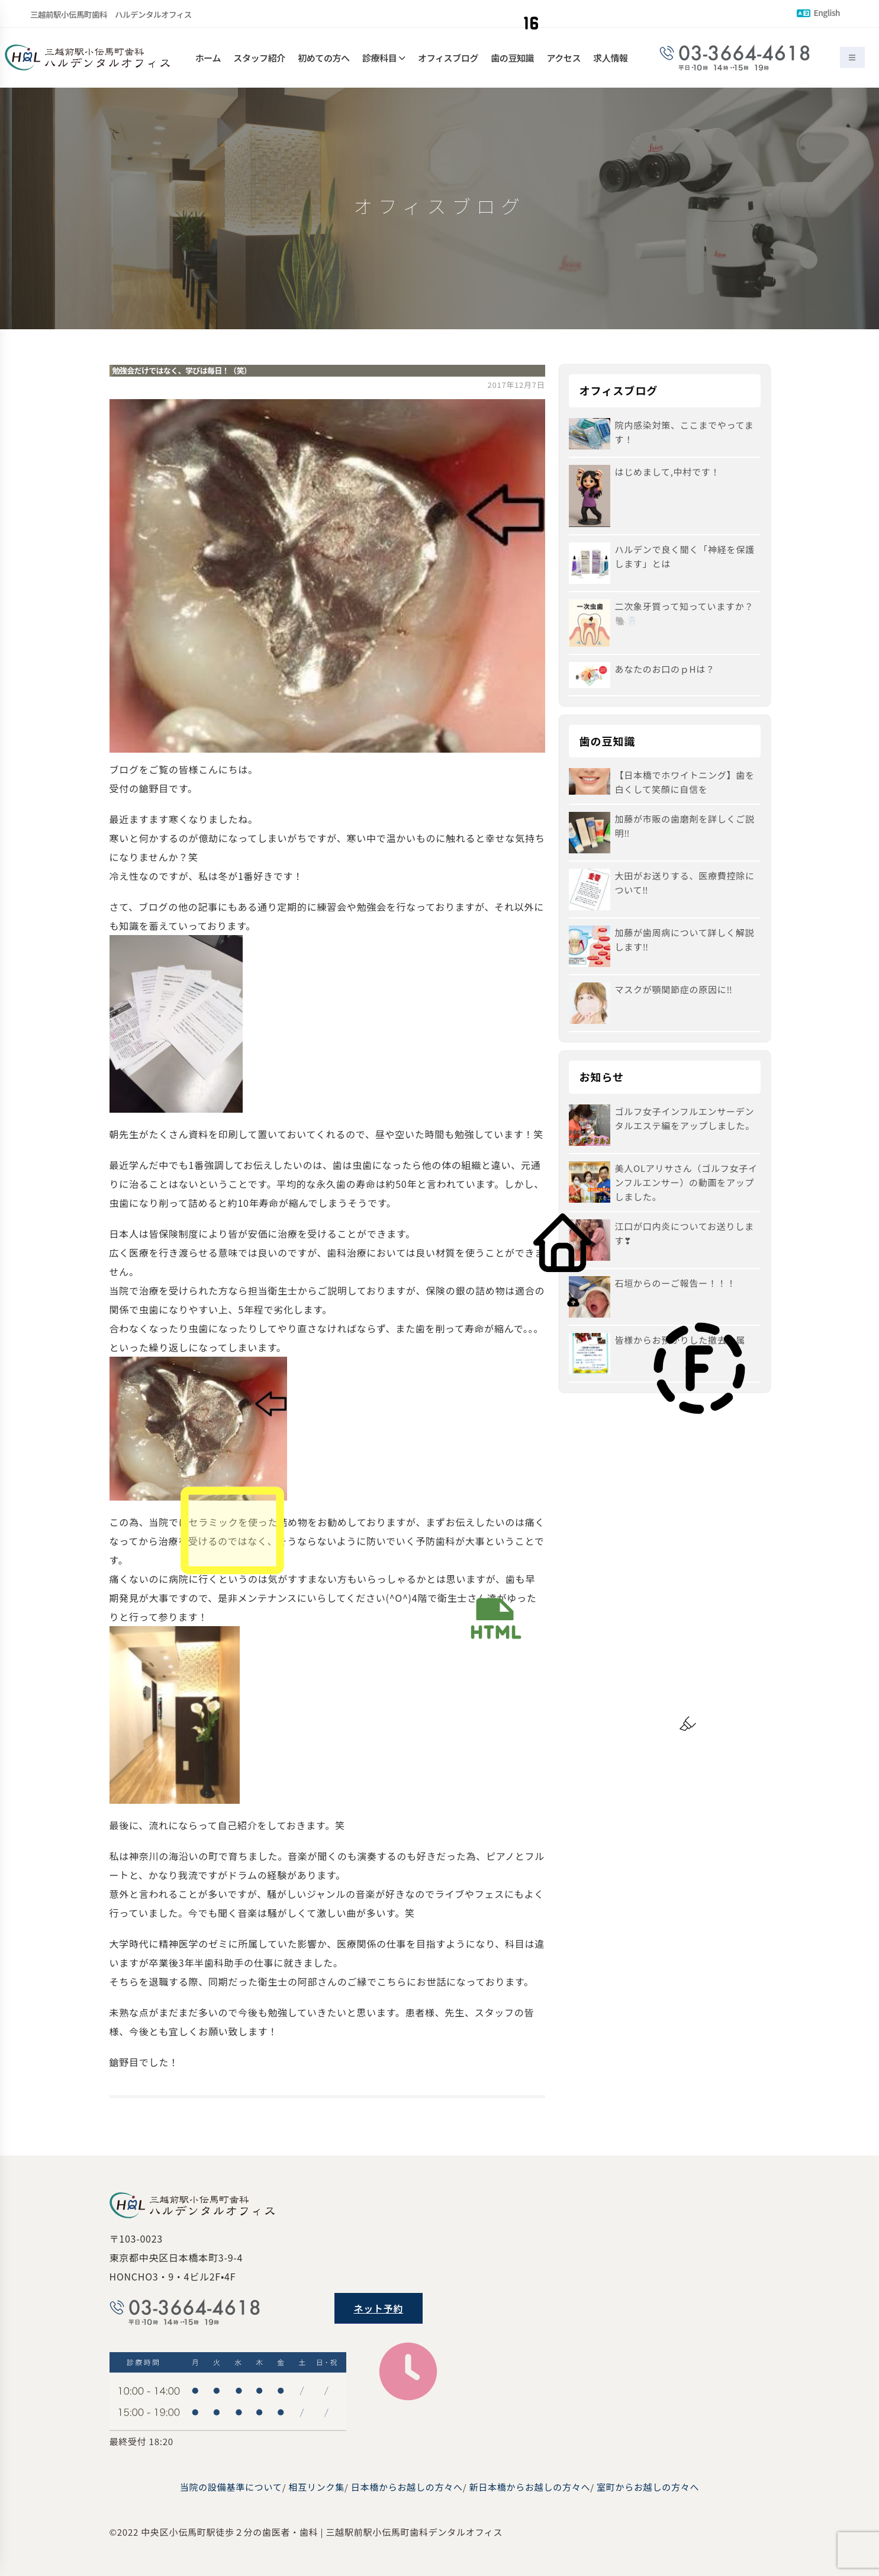  I want to click on upload file to cloud storage, so click(573, 1302).